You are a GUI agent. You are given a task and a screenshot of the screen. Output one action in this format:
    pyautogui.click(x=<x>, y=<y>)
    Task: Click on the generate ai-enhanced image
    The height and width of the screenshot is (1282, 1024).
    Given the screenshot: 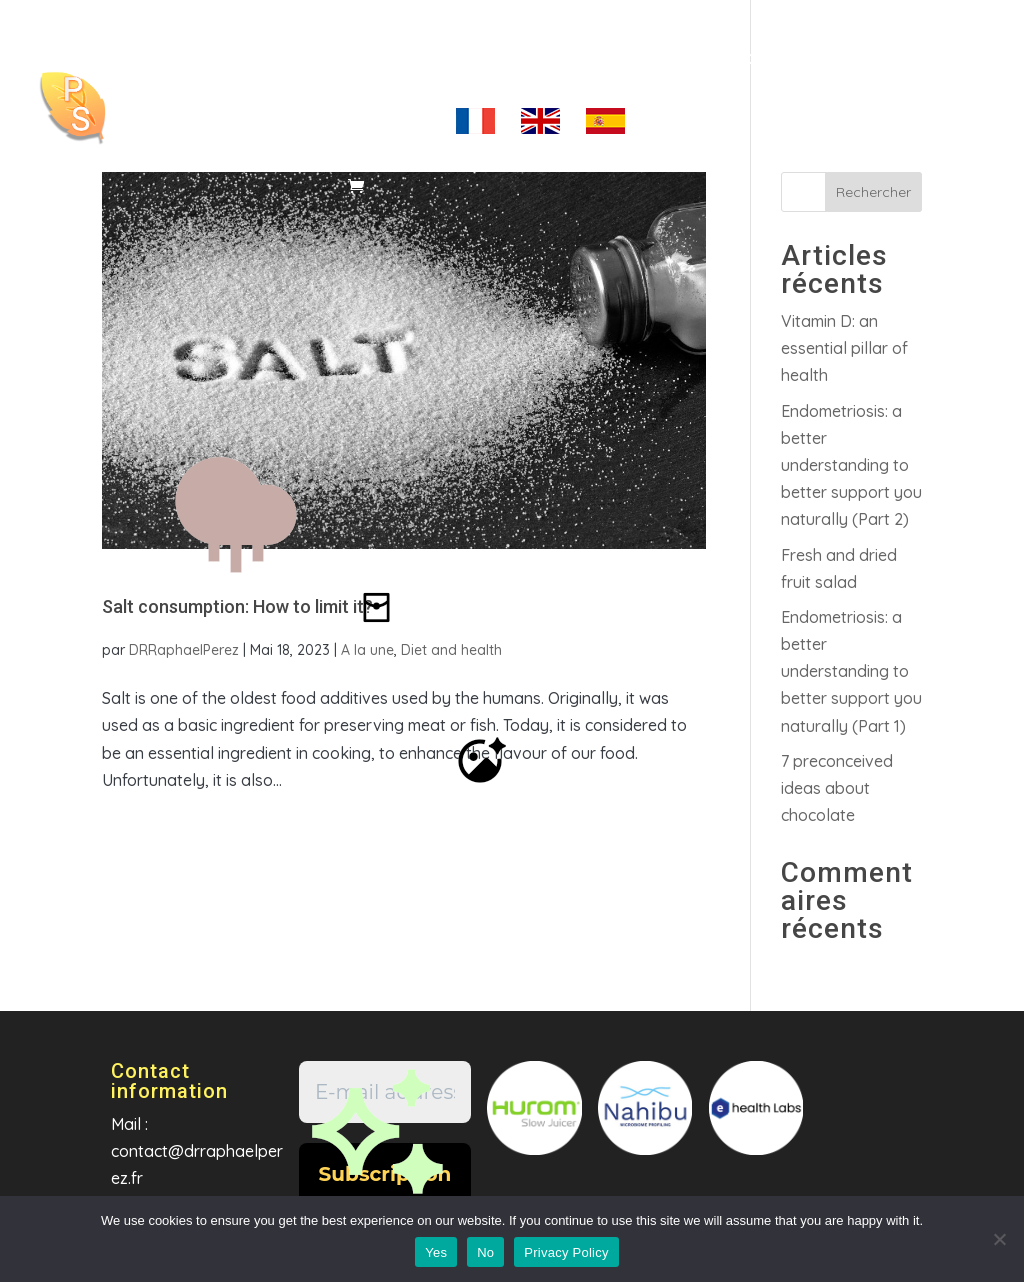 What is the action you would take?
    pyautogui.click(x=480, y=761)
    